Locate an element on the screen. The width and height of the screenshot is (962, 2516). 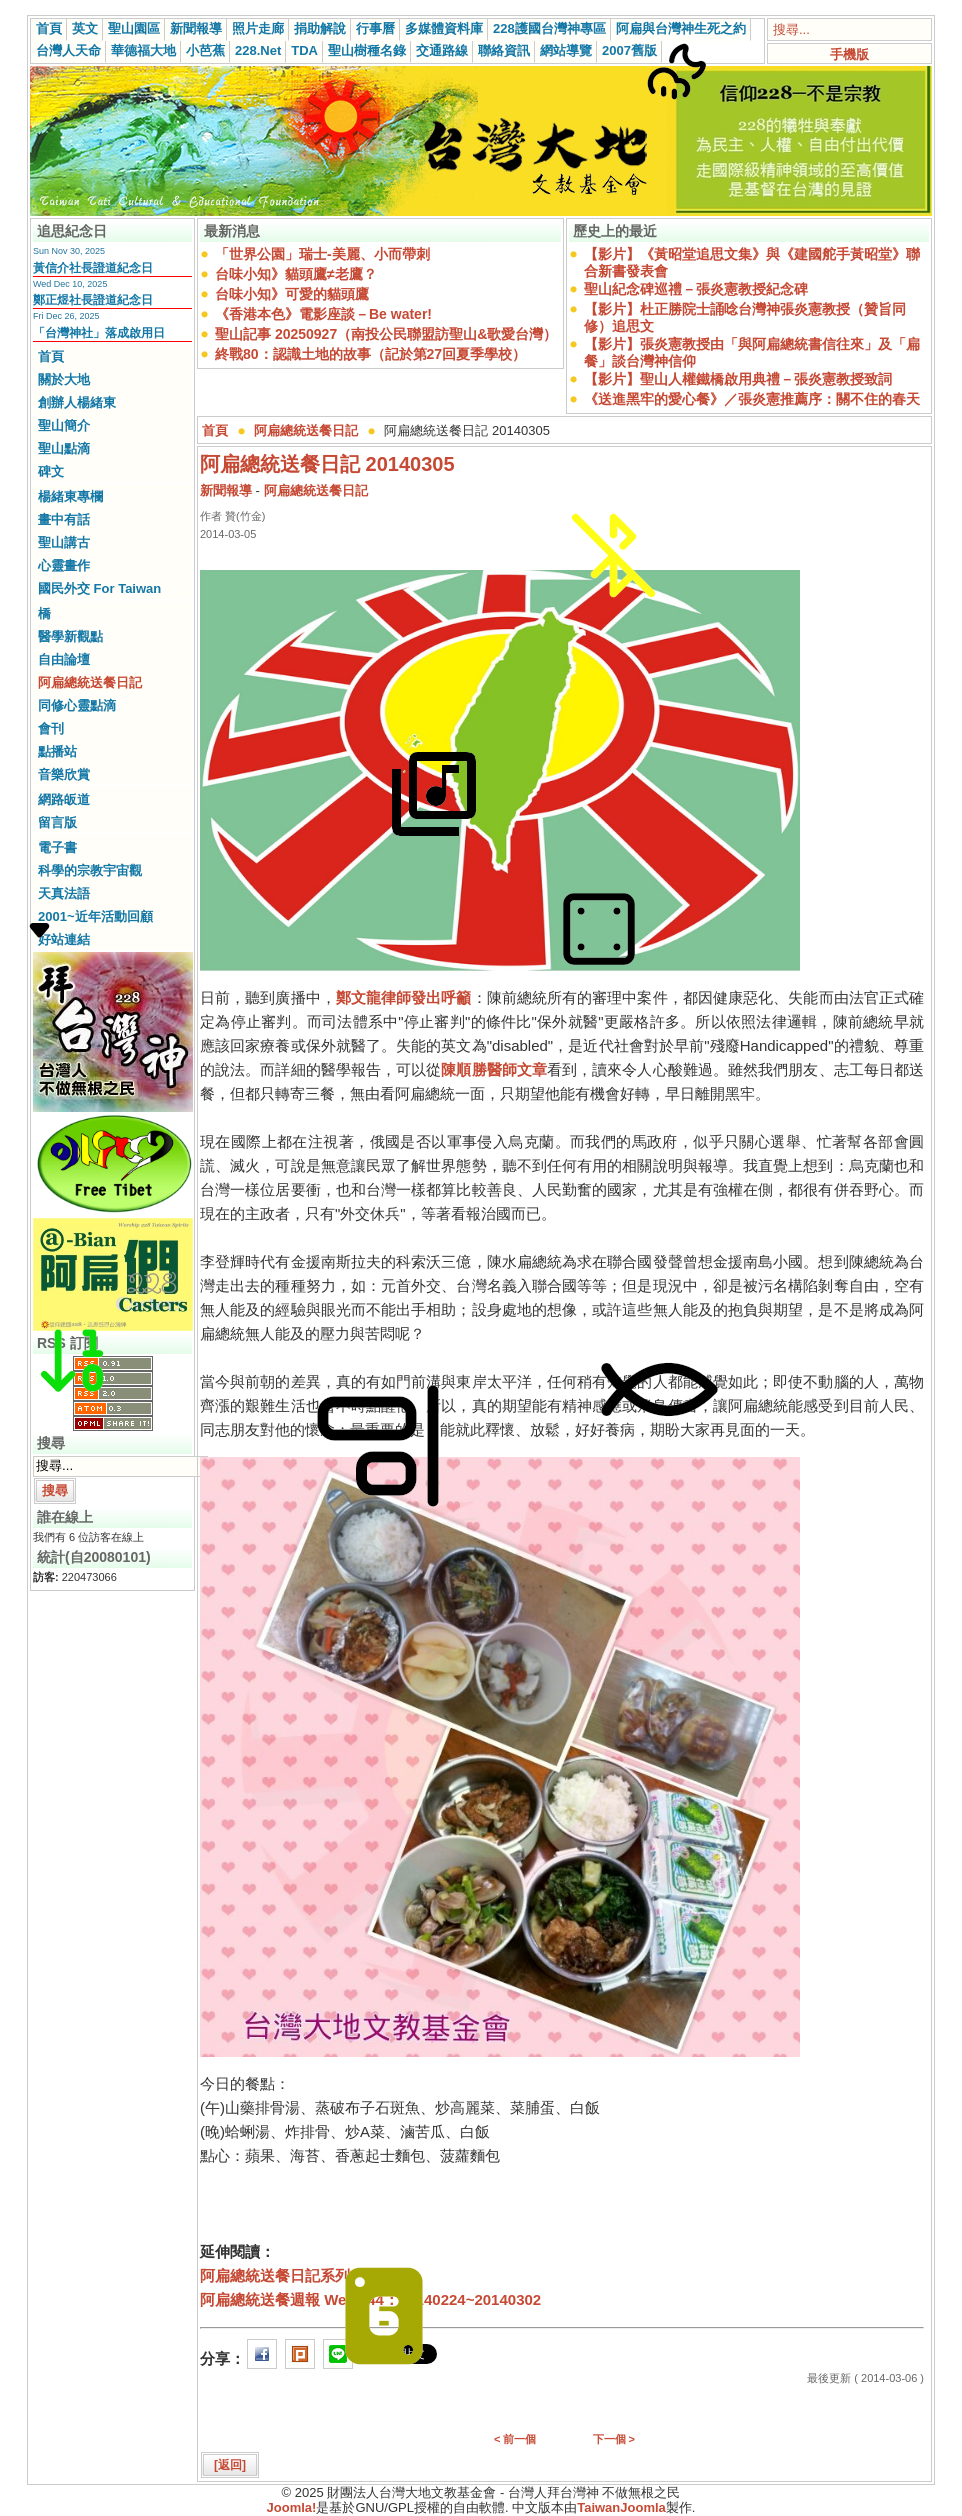
bluetooth is currently disabled is located at coordinates (613, 555).